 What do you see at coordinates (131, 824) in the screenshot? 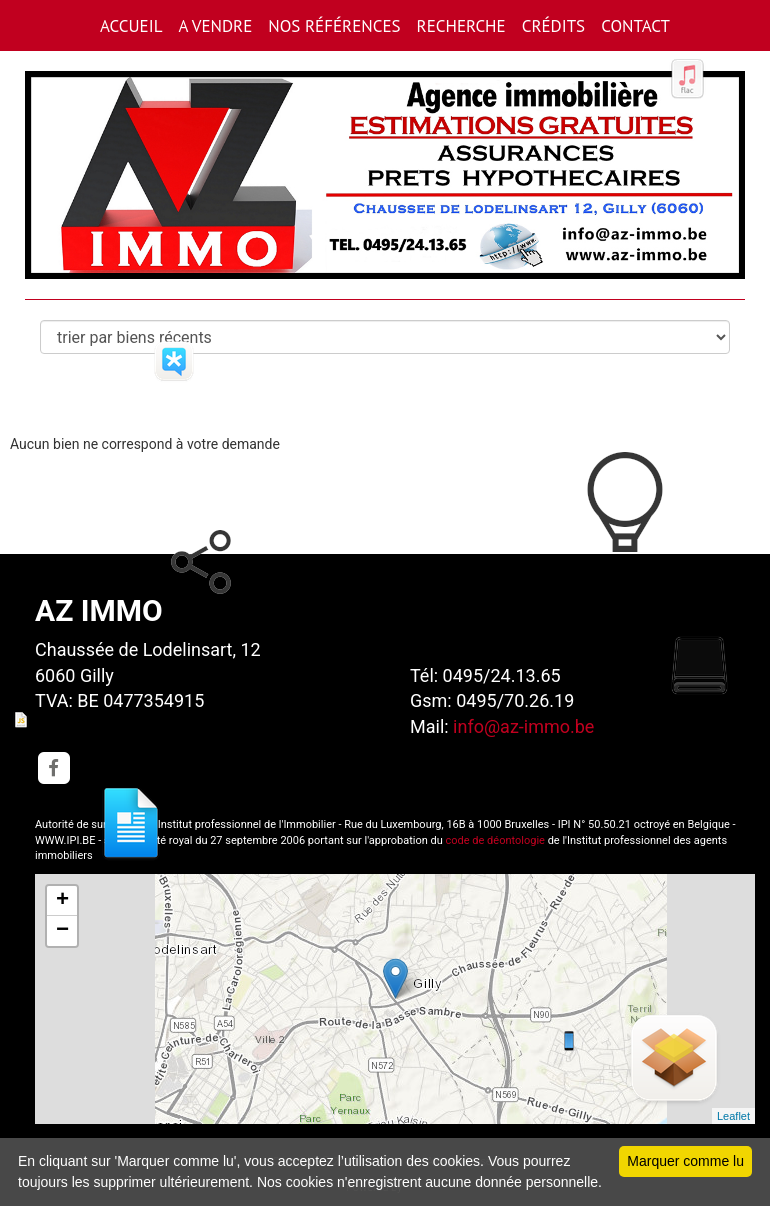
I see `a google docs document file` at bounding box center [131, 824].